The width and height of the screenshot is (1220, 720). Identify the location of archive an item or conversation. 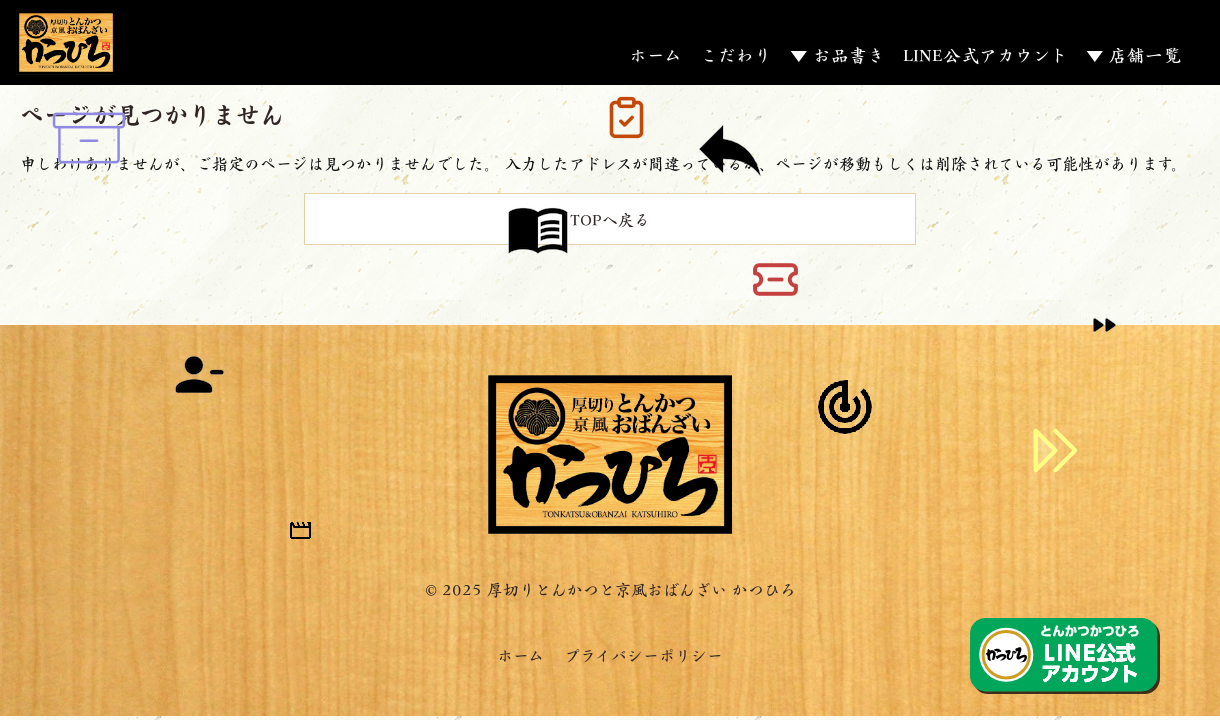
(89, 138).